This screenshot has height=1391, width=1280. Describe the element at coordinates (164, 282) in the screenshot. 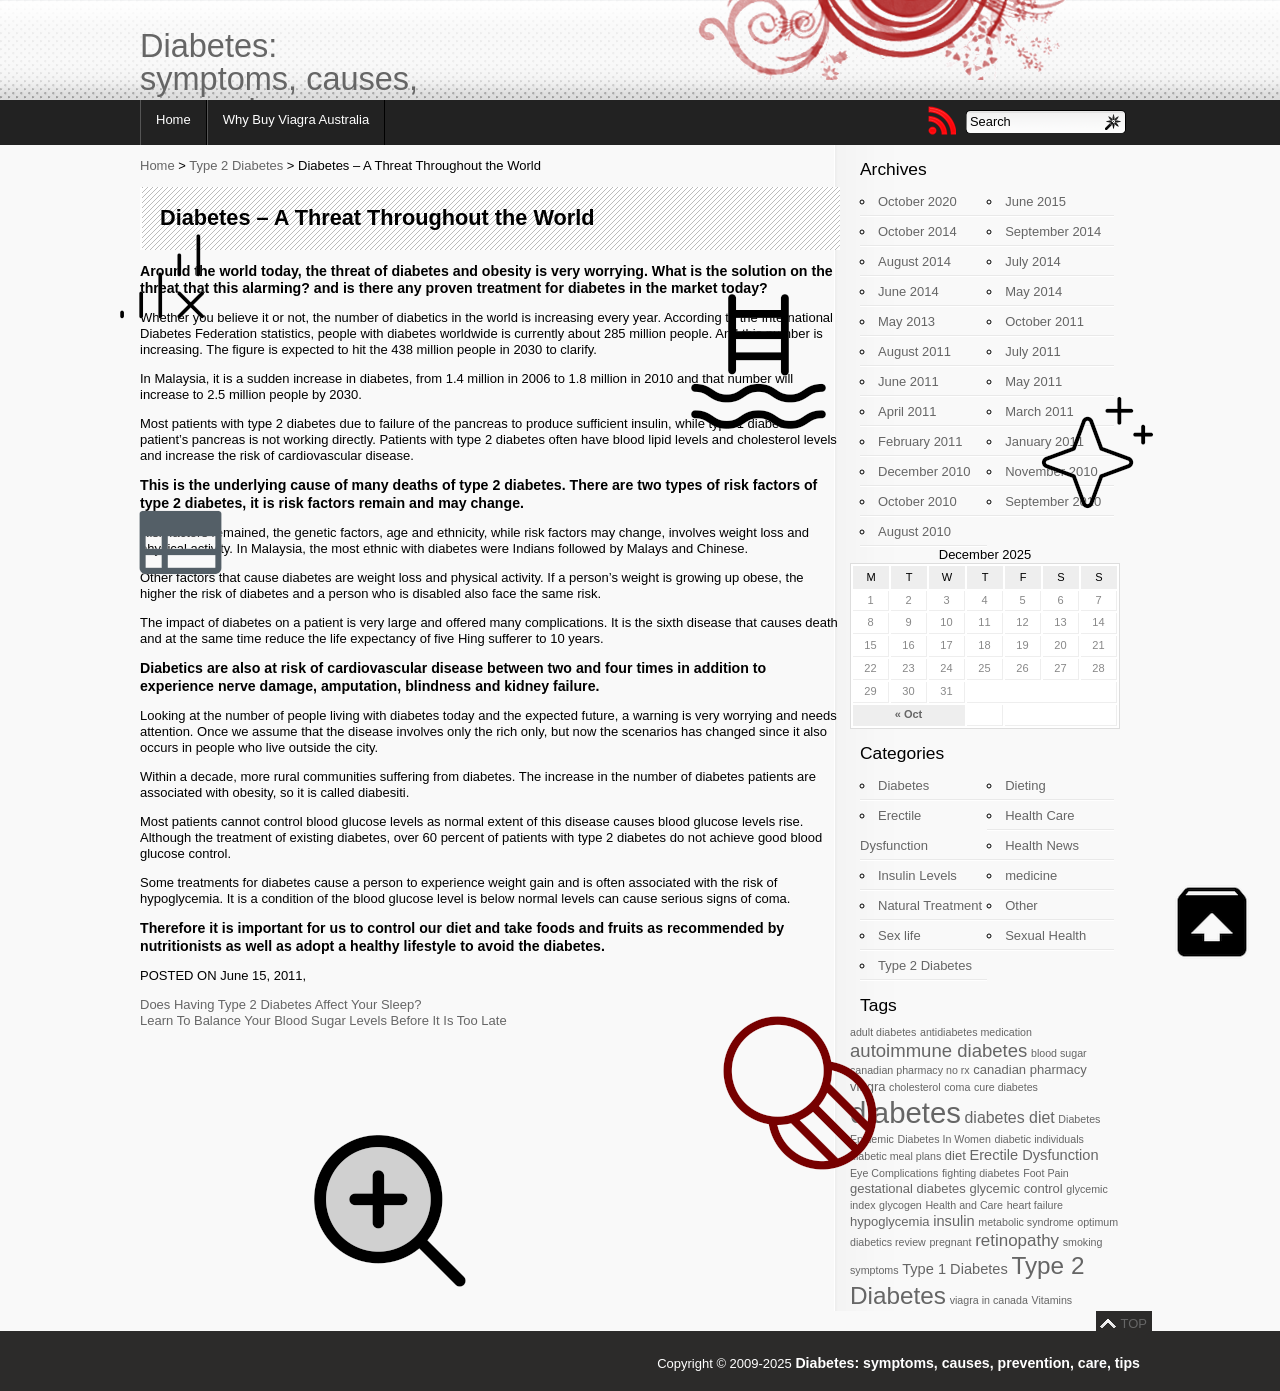

I see `no cellular signal available` at that location.